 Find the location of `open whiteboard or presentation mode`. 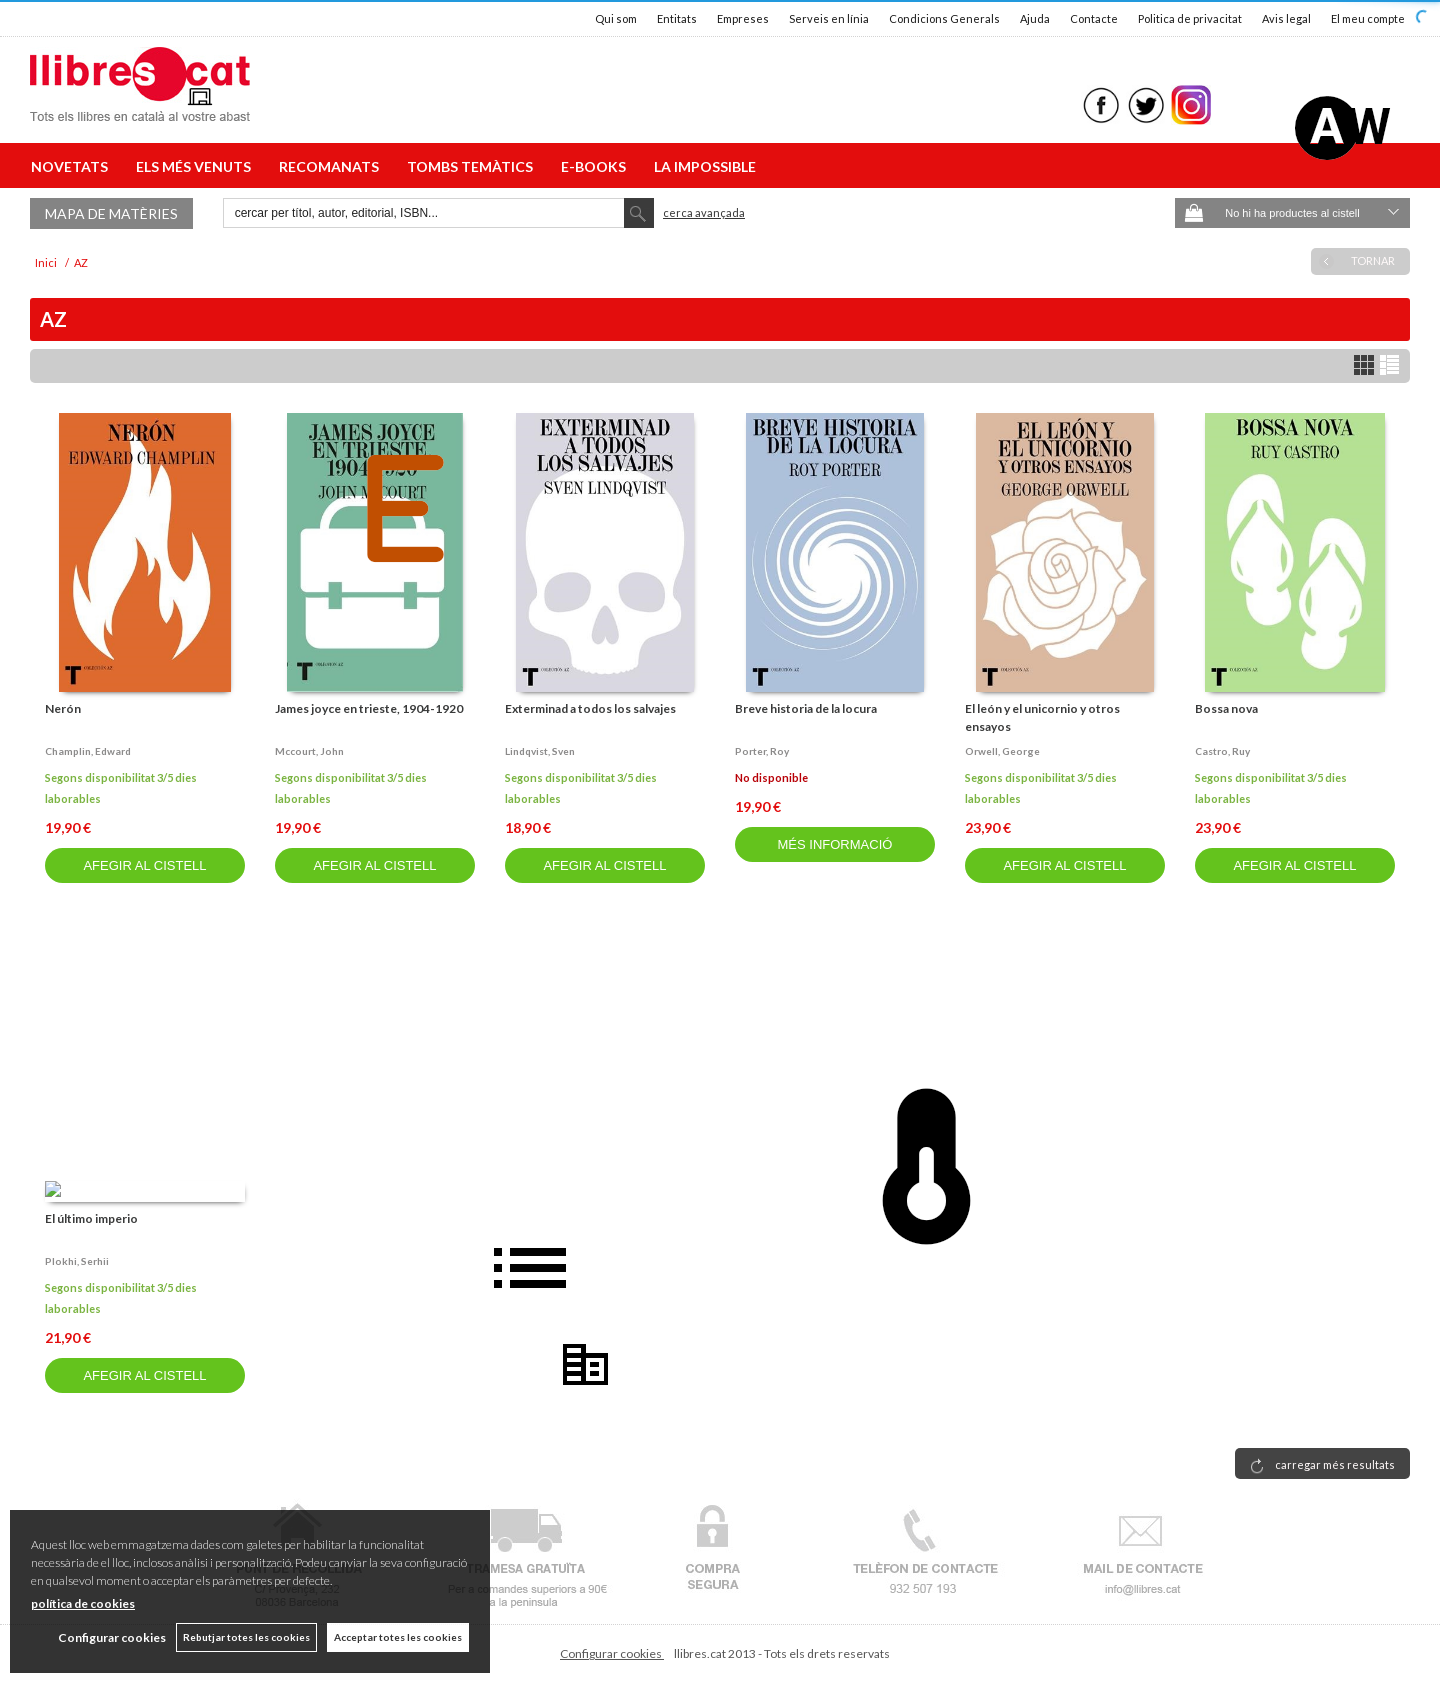

open whiteboard or presentation mode is located at coordinates (200, 97).